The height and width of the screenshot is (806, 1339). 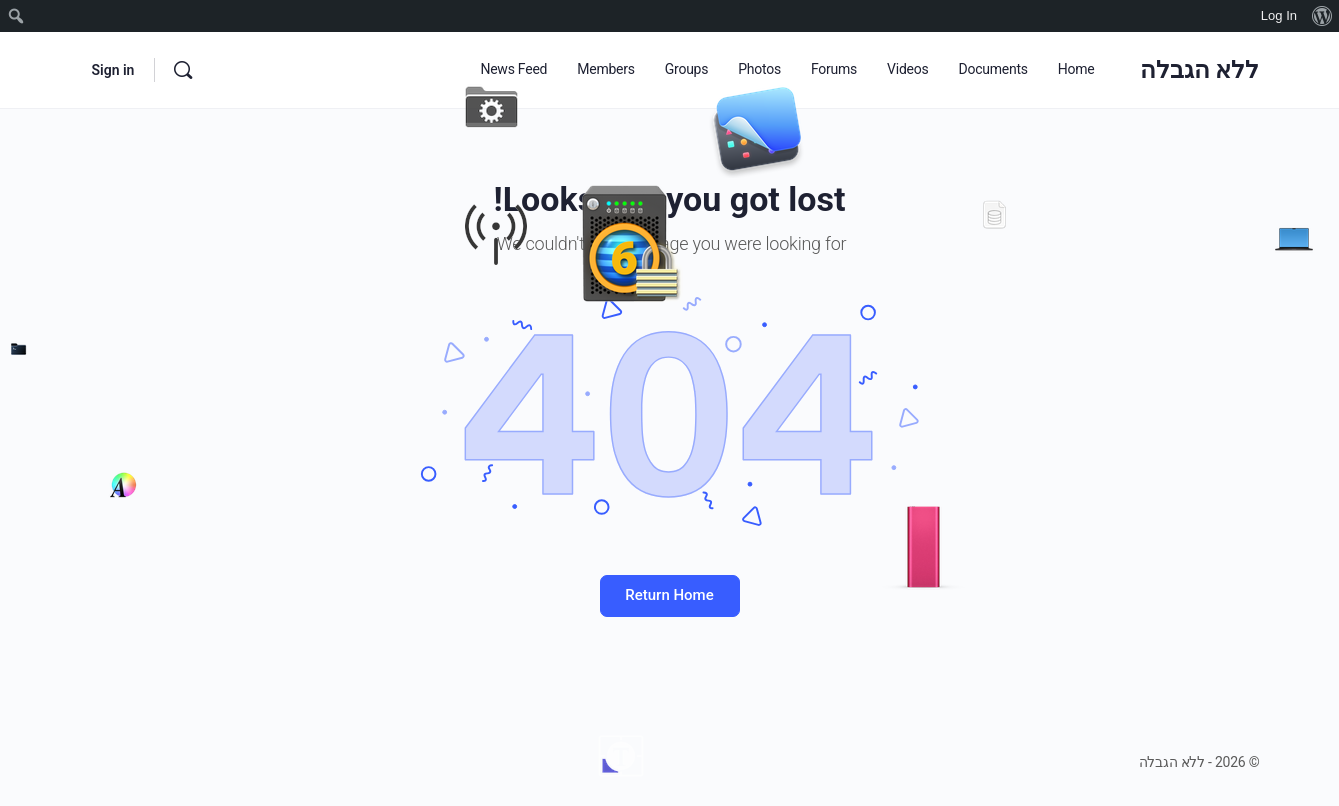 What do you see at coordinates (123, 483) in the screenshot?
I see `customize font and color settings` at bounding box center [123, 483].